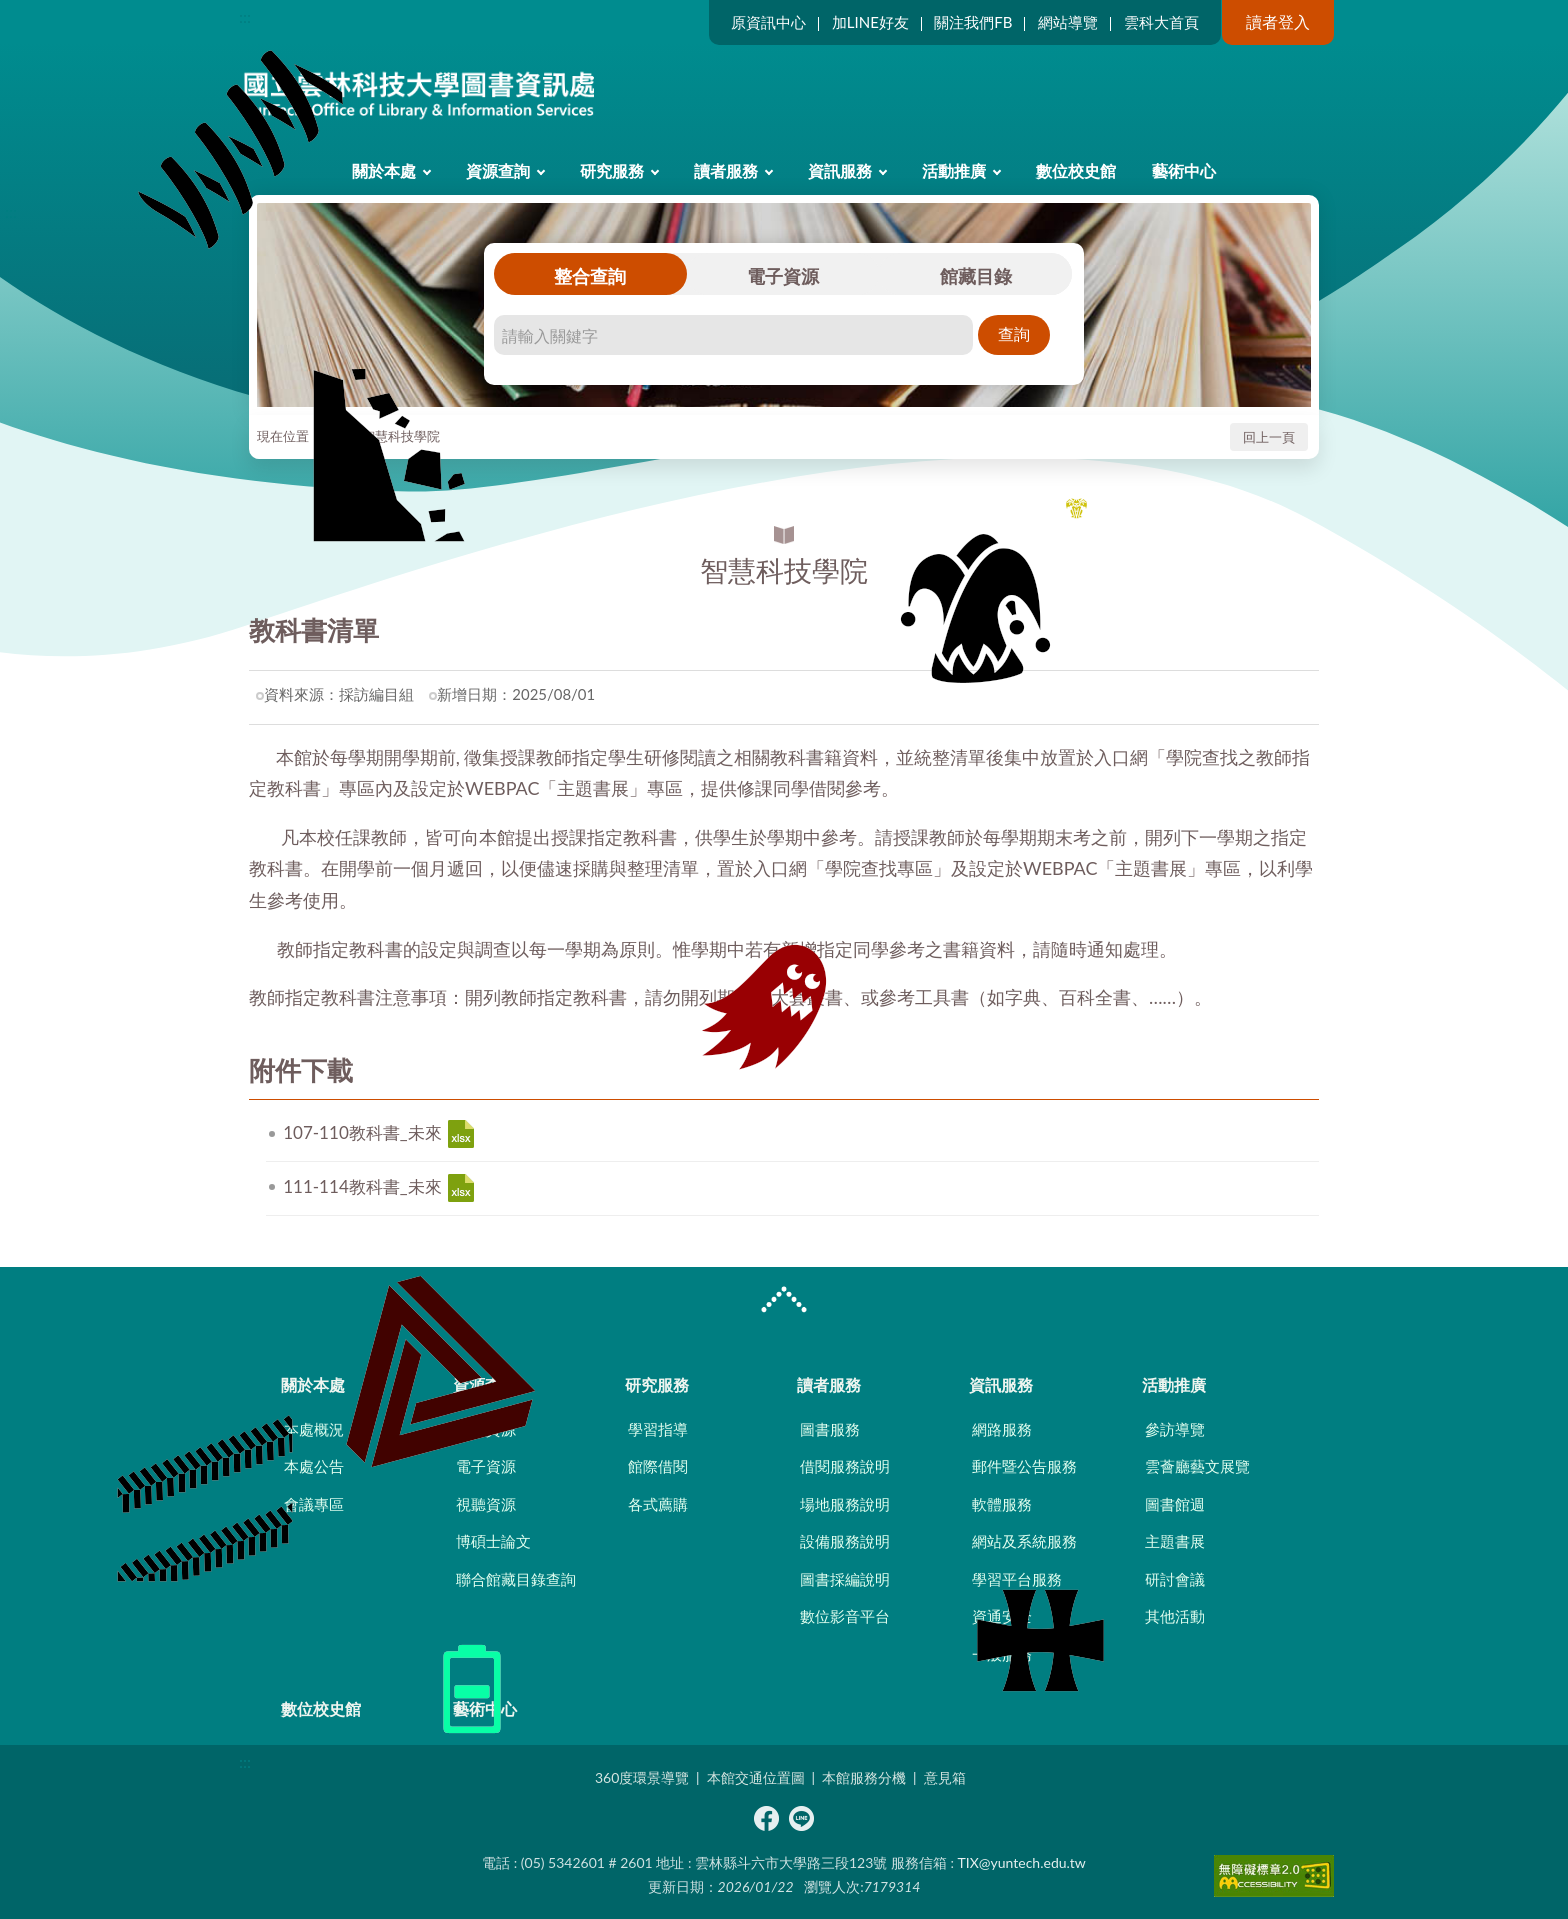 The image size is (1568, 1919). Describe the element at coordinates (403, 452) in the screenshot. I see `warning: rockslide or falling rocks hazard ahead` at that location.